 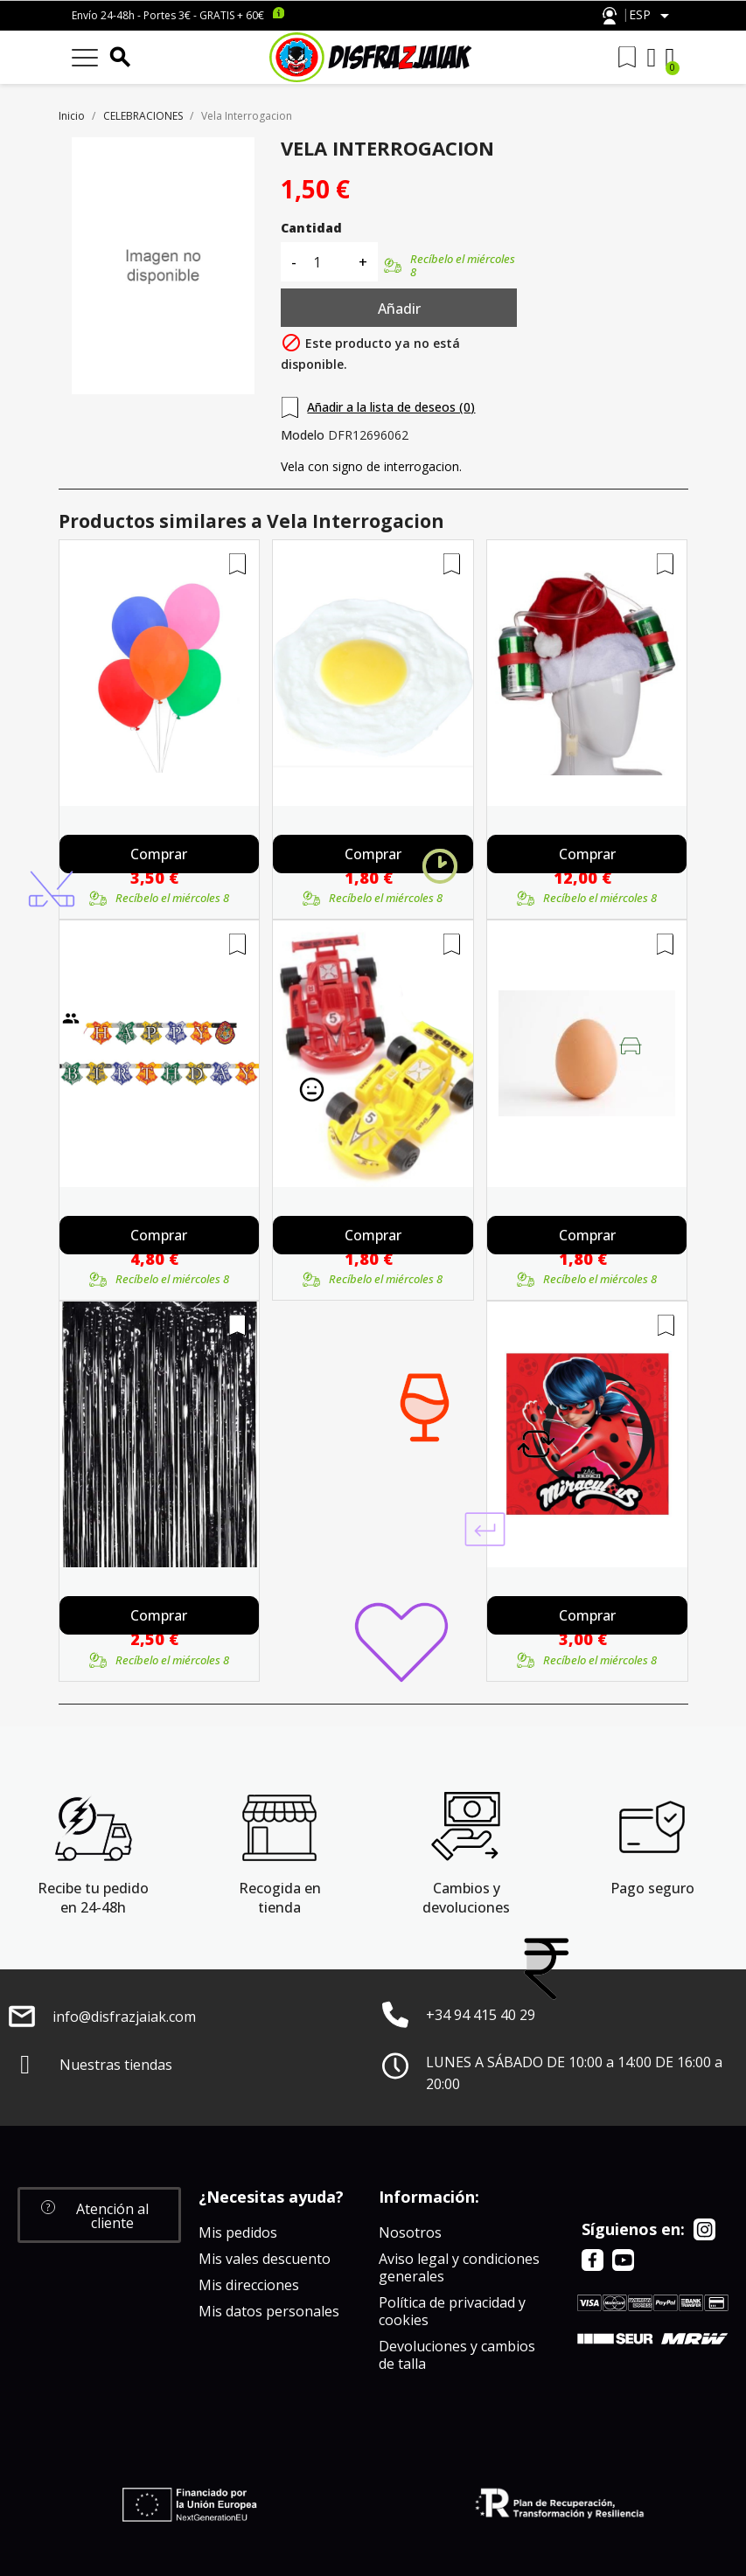 I want to click on access vehicle or car-related features, so click(x=631, y=1046).